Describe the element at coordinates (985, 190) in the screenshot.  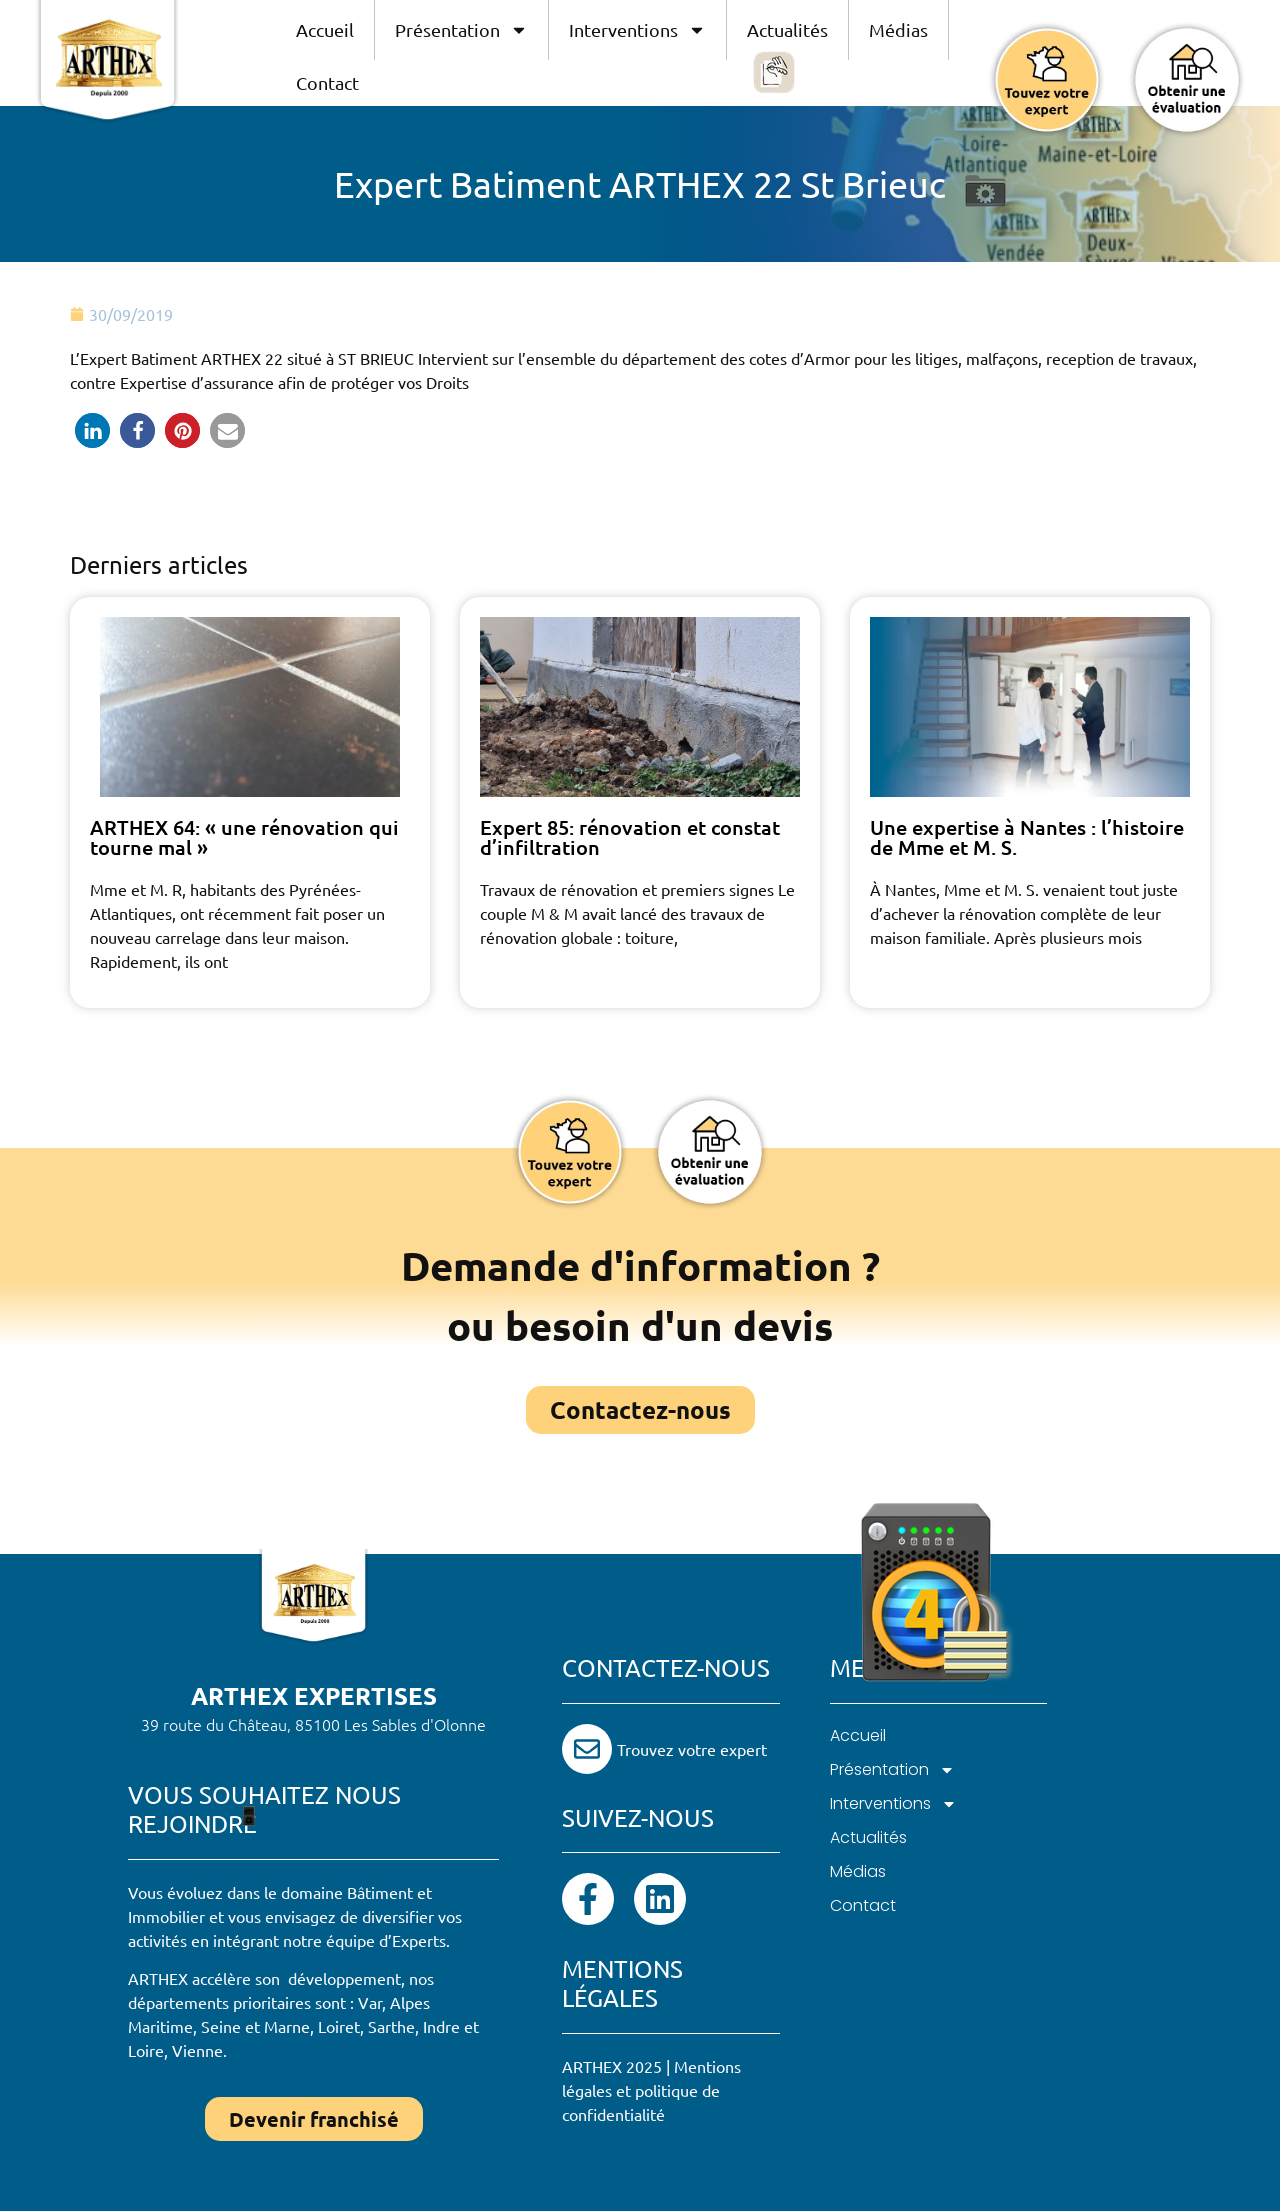
I see `view smart folder with automated rules` at that location.